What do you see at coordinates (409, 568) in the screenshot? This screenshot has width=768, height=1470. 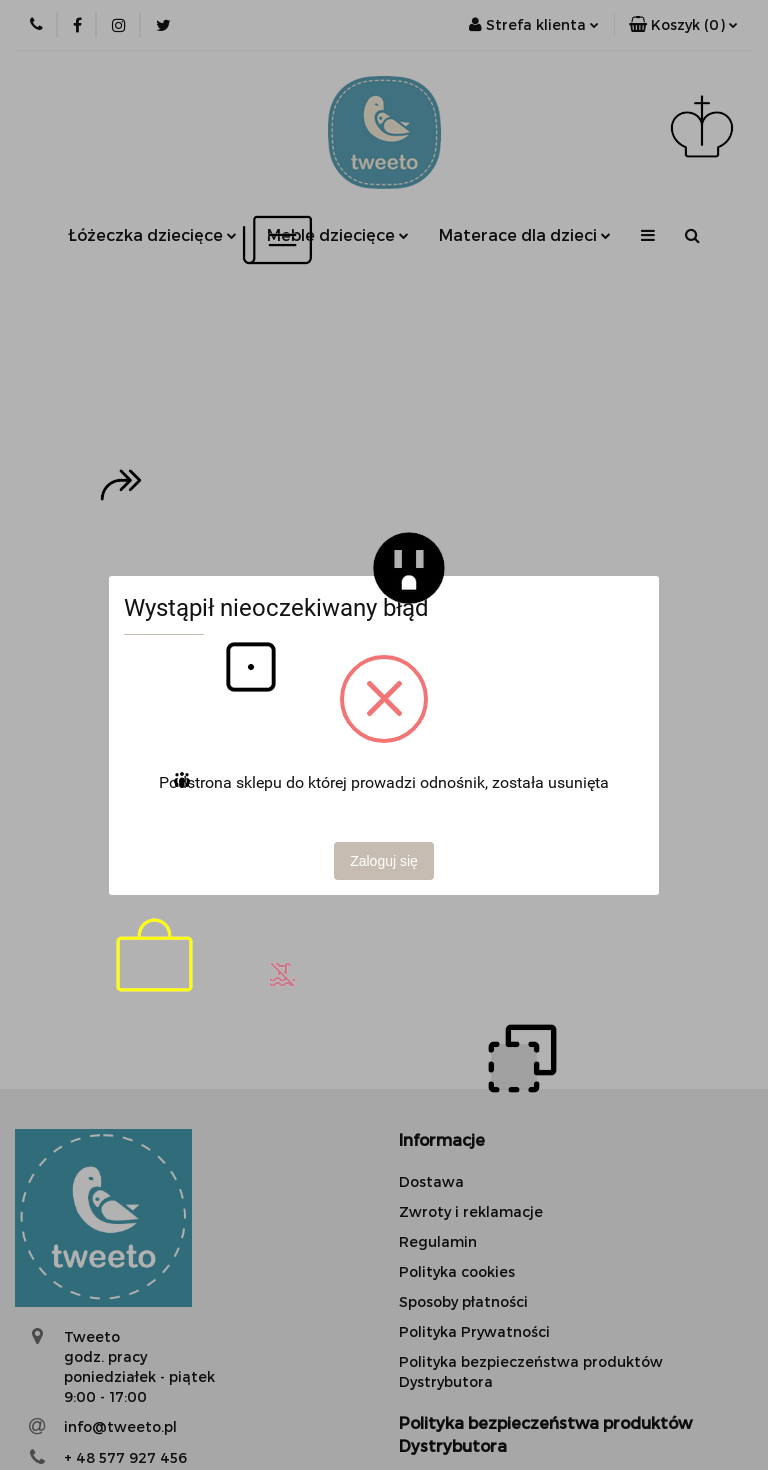 I see `indicates power outlet or charging station nearby` at bounding box center [409, 568].